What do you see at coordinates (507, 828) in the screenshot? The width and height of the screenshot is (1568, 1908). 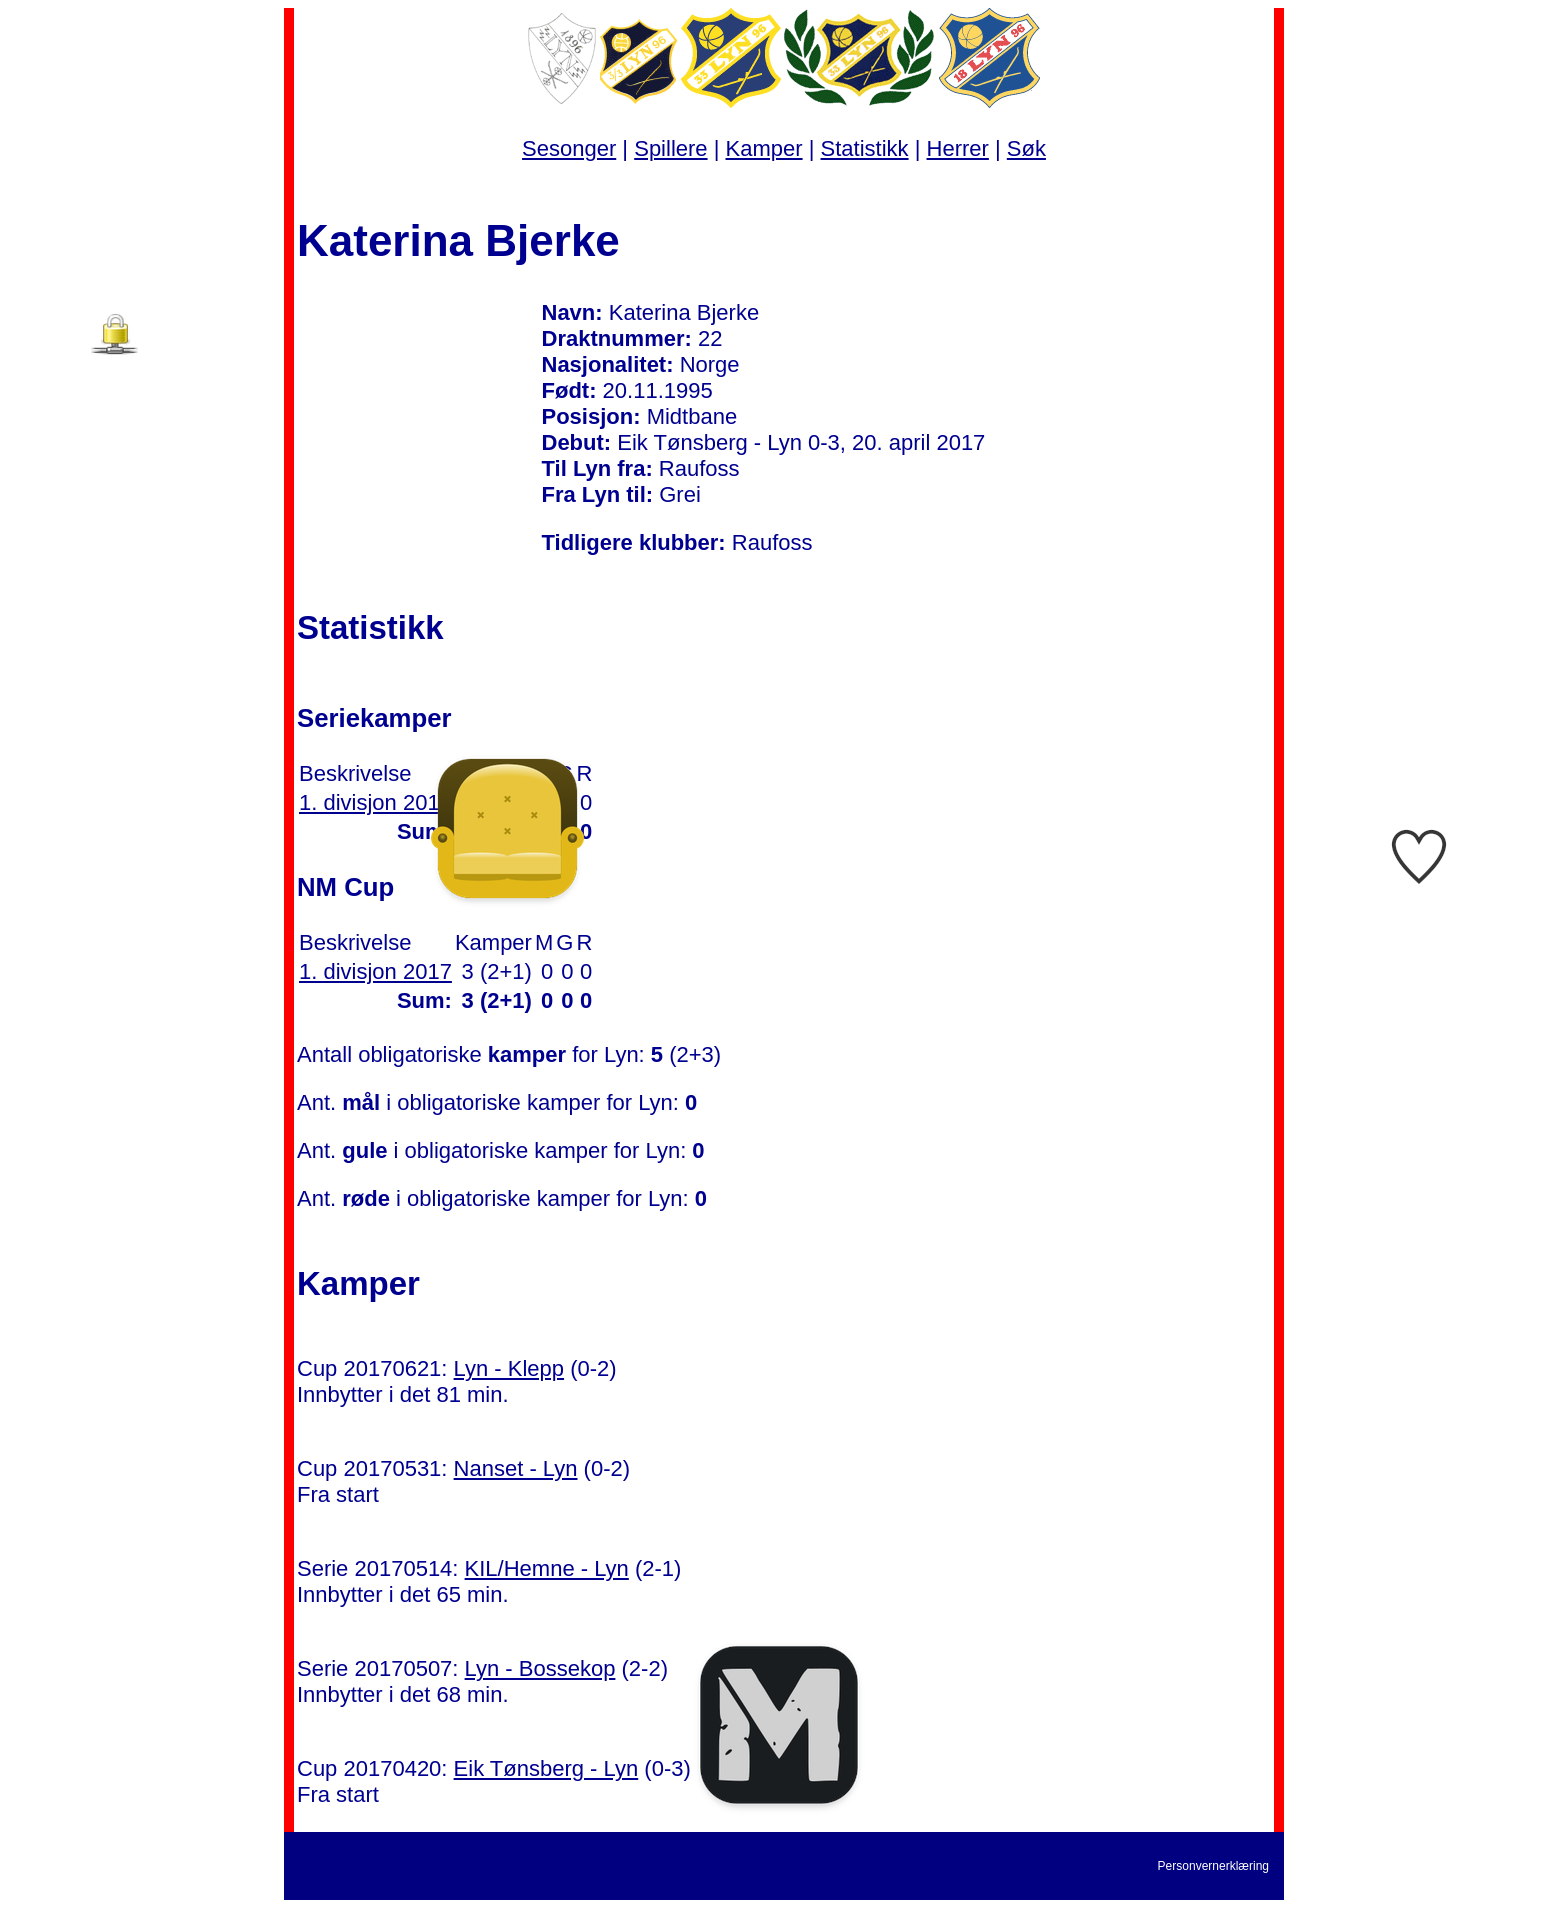 I see `open Girens media player app` at bounding box center [507, 828].